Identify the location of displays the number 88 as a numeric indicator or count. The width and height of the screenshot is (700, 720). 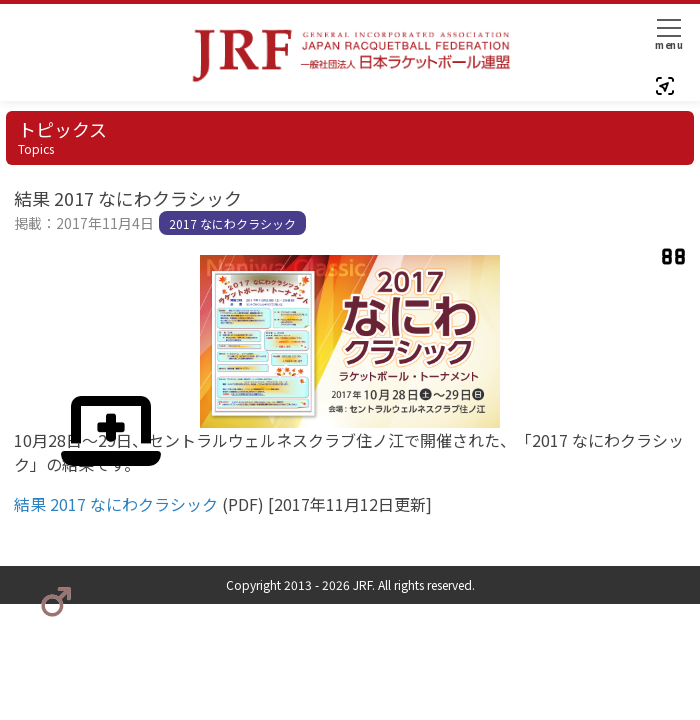
(673, 256).